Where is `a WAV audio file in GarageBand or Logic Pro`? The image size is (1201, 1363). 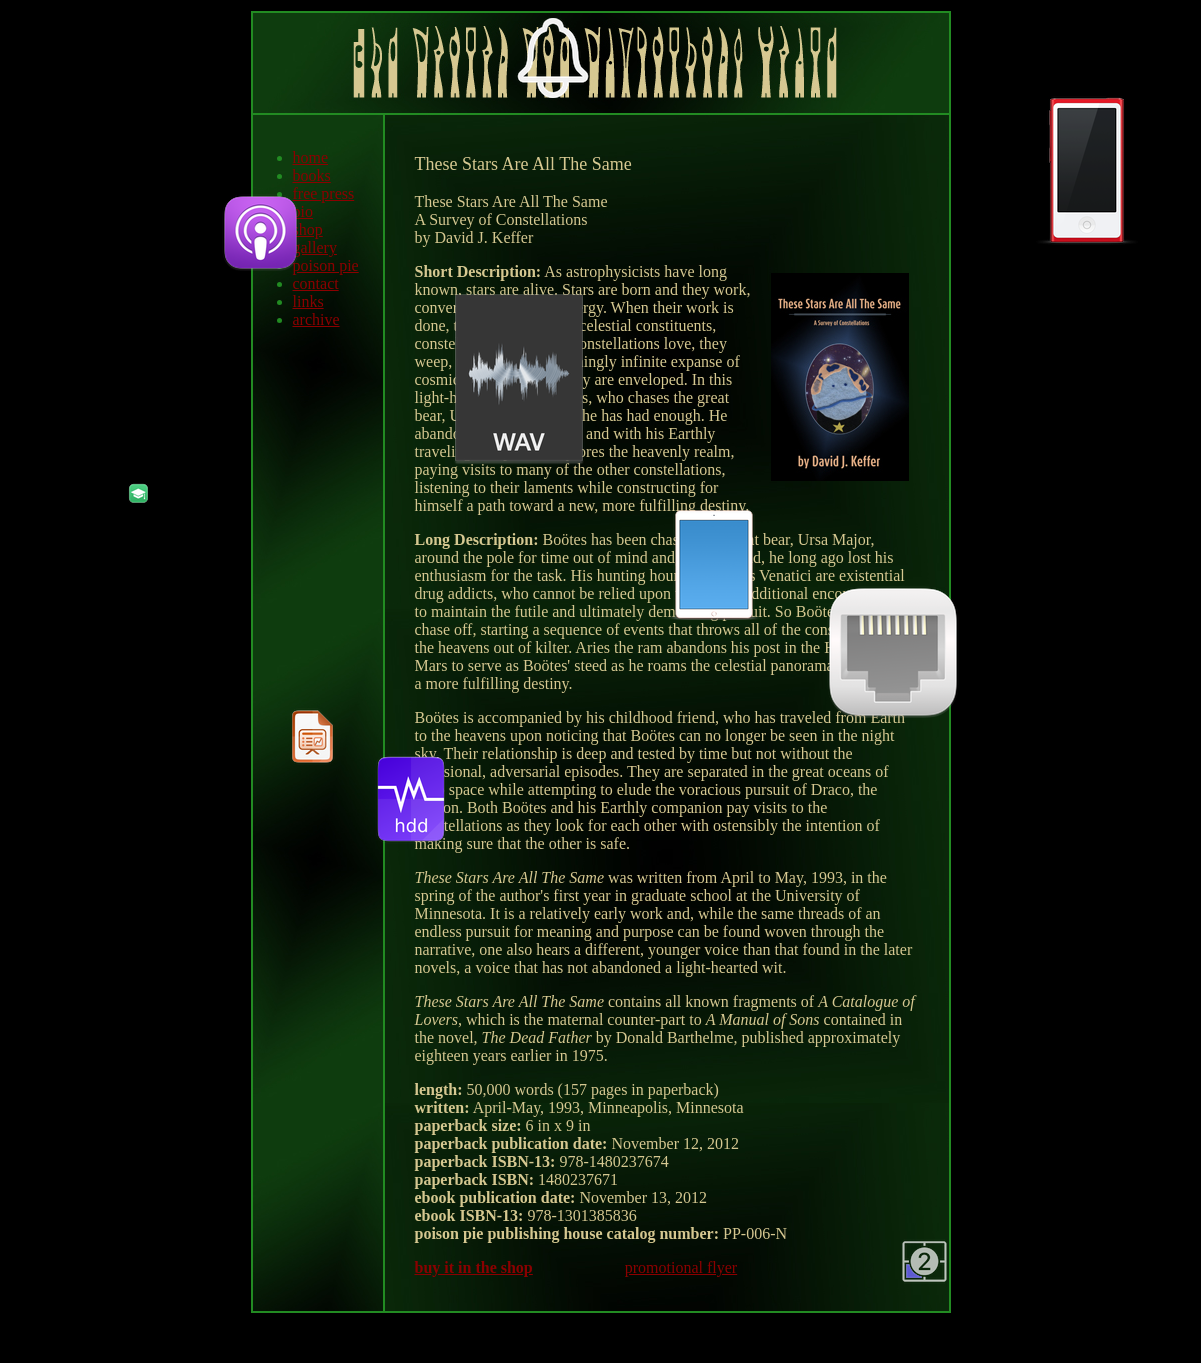 a WAV audio file in GarageBand or Logic Pro is located at coordinates (519, 382).